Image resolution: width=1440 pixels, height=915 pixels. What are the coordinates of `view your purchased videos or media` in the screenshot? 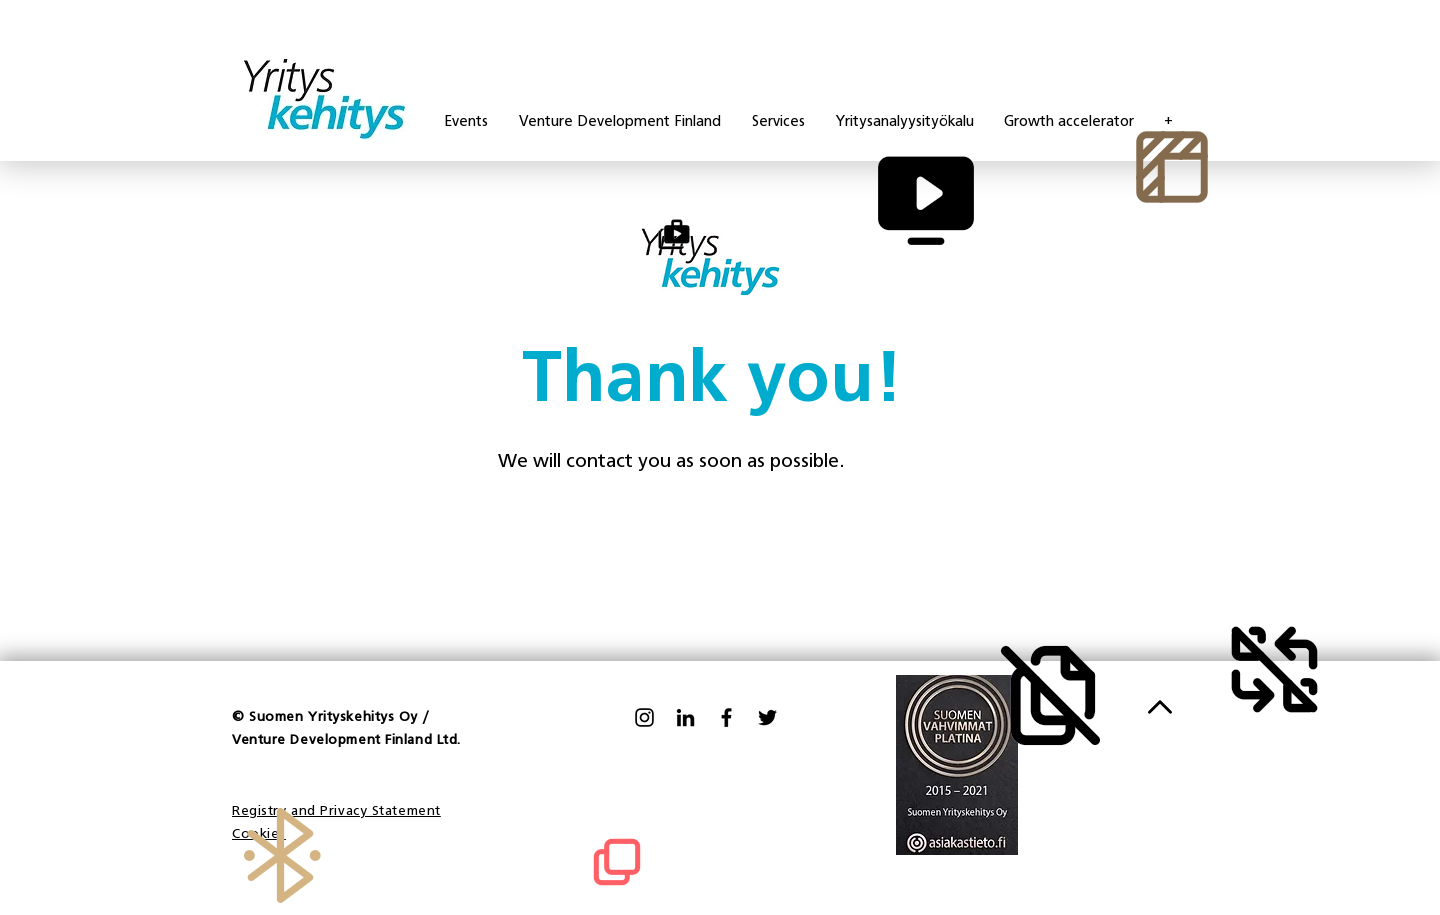 It's located at (674, 235).